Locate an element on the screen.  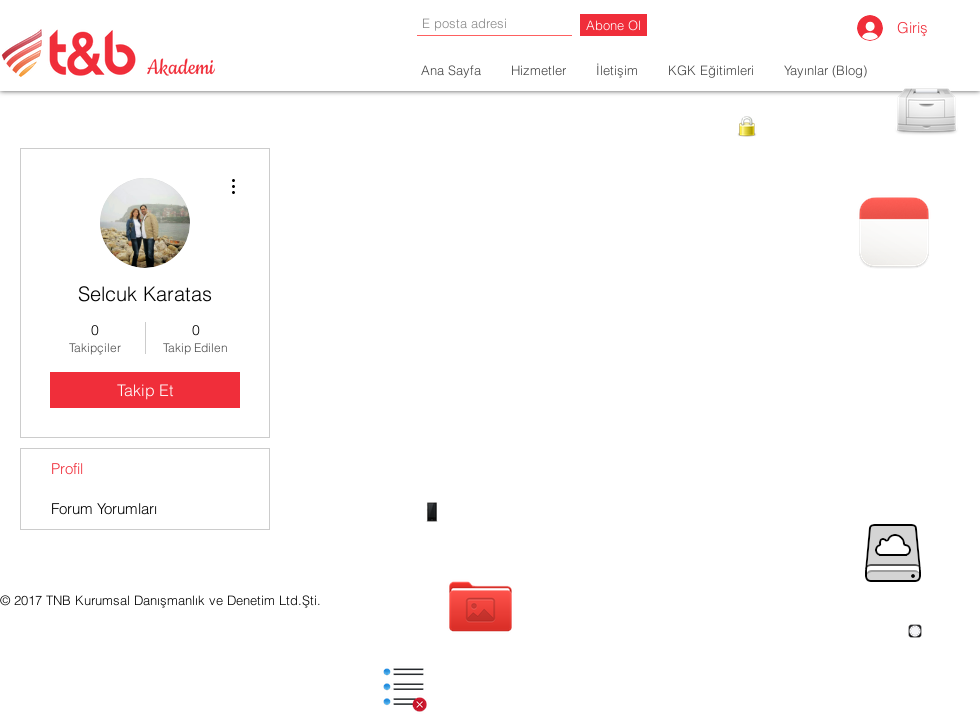
open the clock app is located at coordinates (915, 631).